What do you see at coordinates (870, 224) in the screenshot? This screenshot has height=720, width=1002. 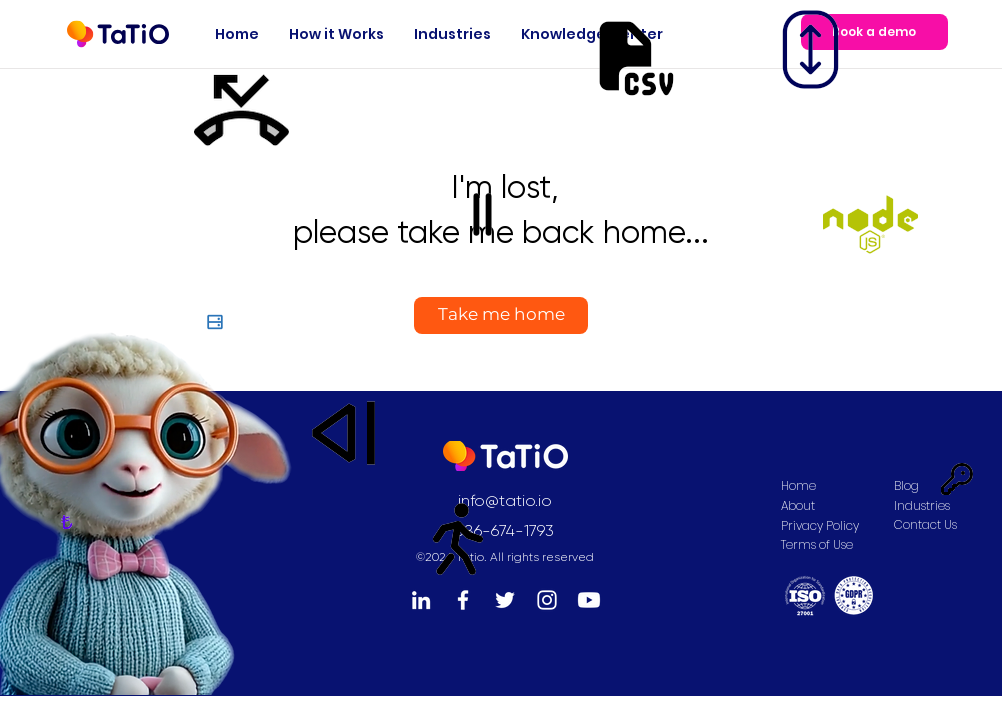 I see `node.js logo indicating a javascript runtime environment` at bounding box center [870, 224].